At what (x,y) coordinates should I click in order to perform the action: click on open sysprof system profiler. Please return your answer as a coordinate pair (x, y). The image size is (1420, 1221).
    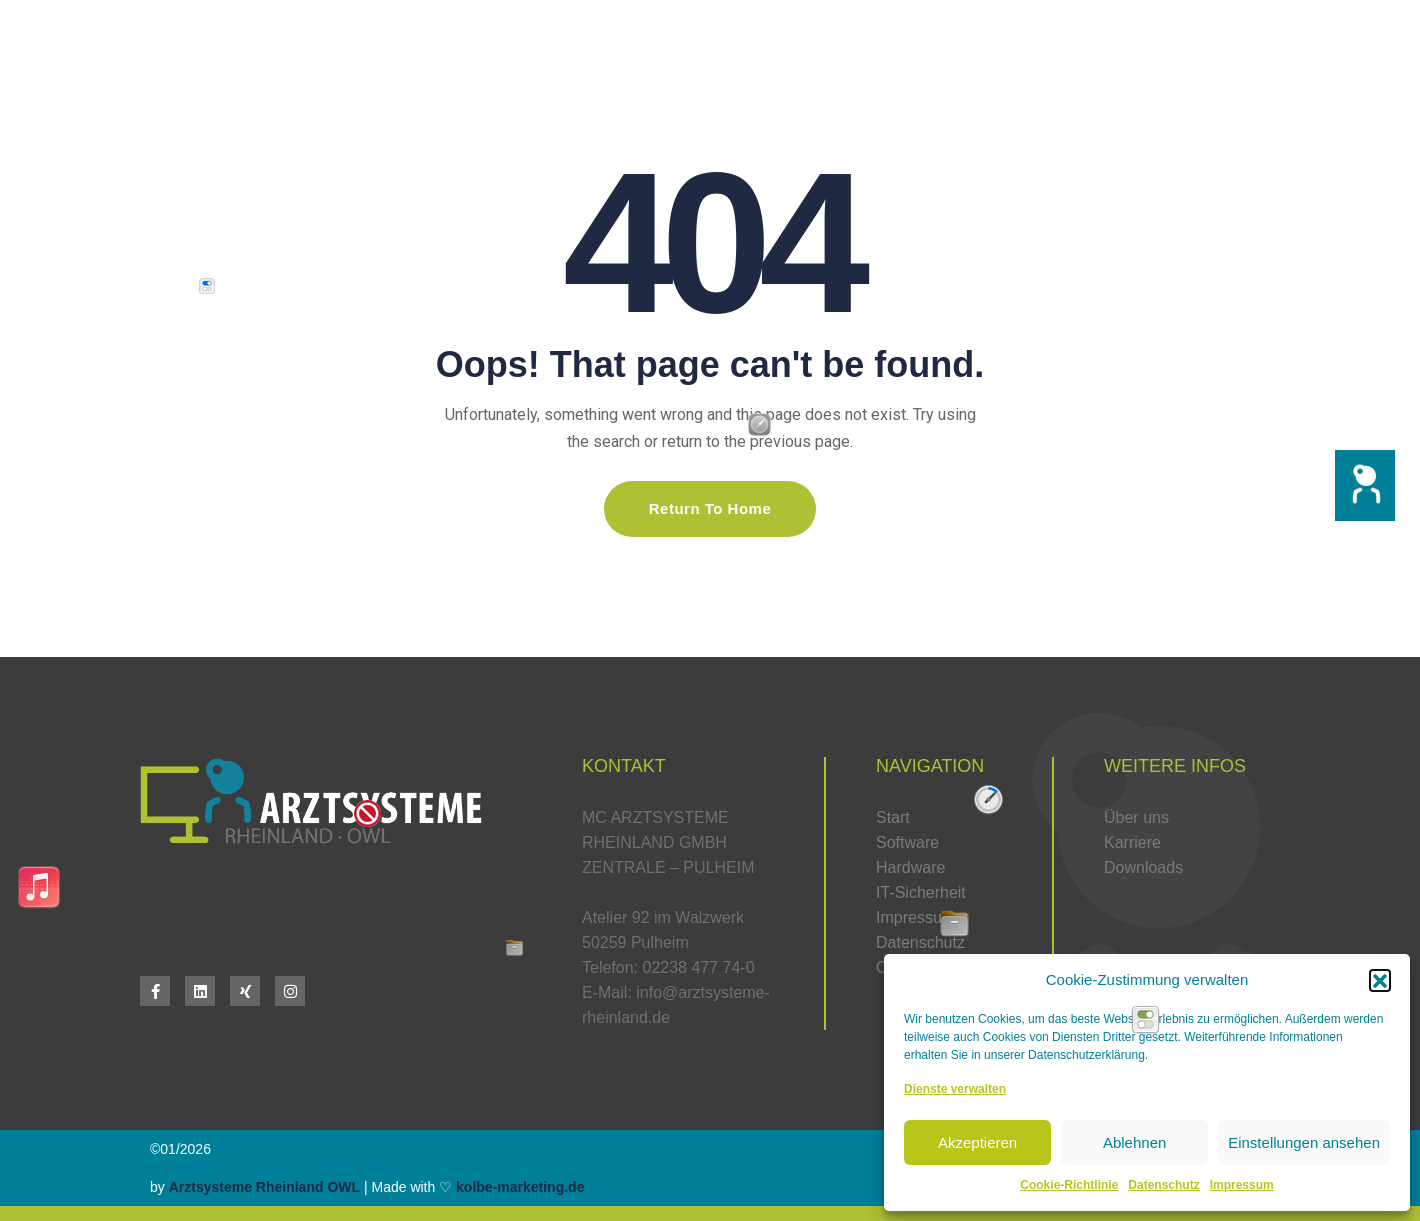
    Looking at the image, I should click on (988, 799).